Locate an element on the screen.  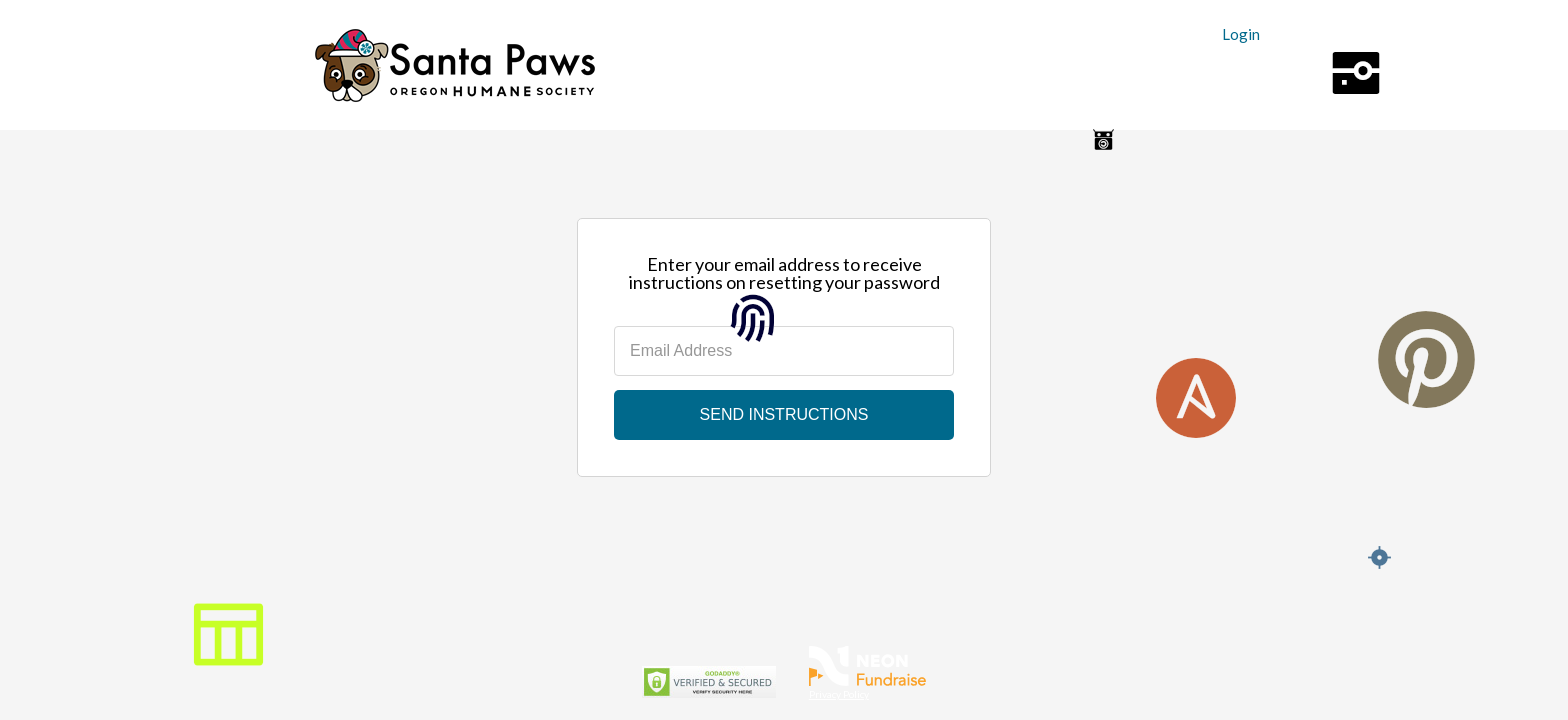
connect to a projector or external display is located at coordinates (1356, 73).